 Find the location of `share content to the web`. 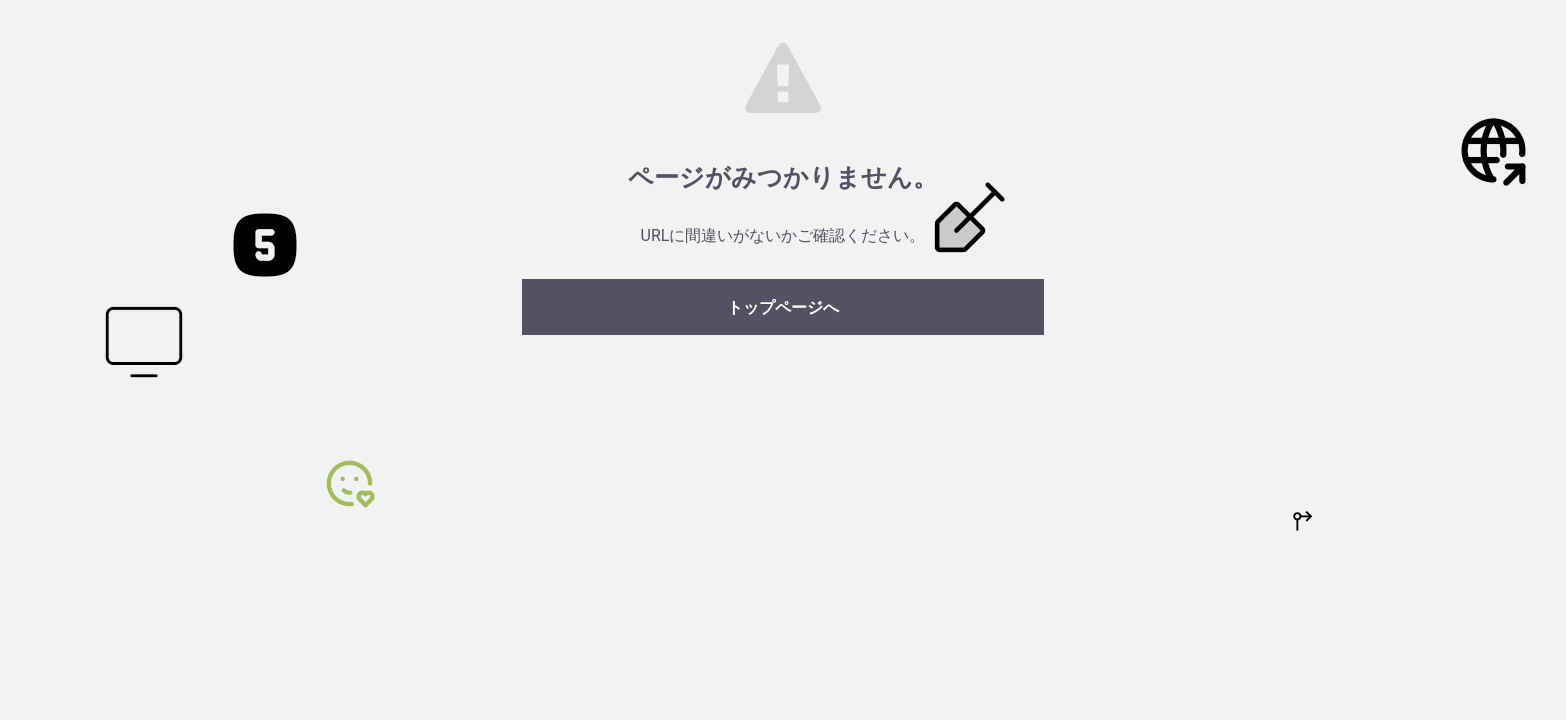

share content to the web is located at coordinates (1493, 150).